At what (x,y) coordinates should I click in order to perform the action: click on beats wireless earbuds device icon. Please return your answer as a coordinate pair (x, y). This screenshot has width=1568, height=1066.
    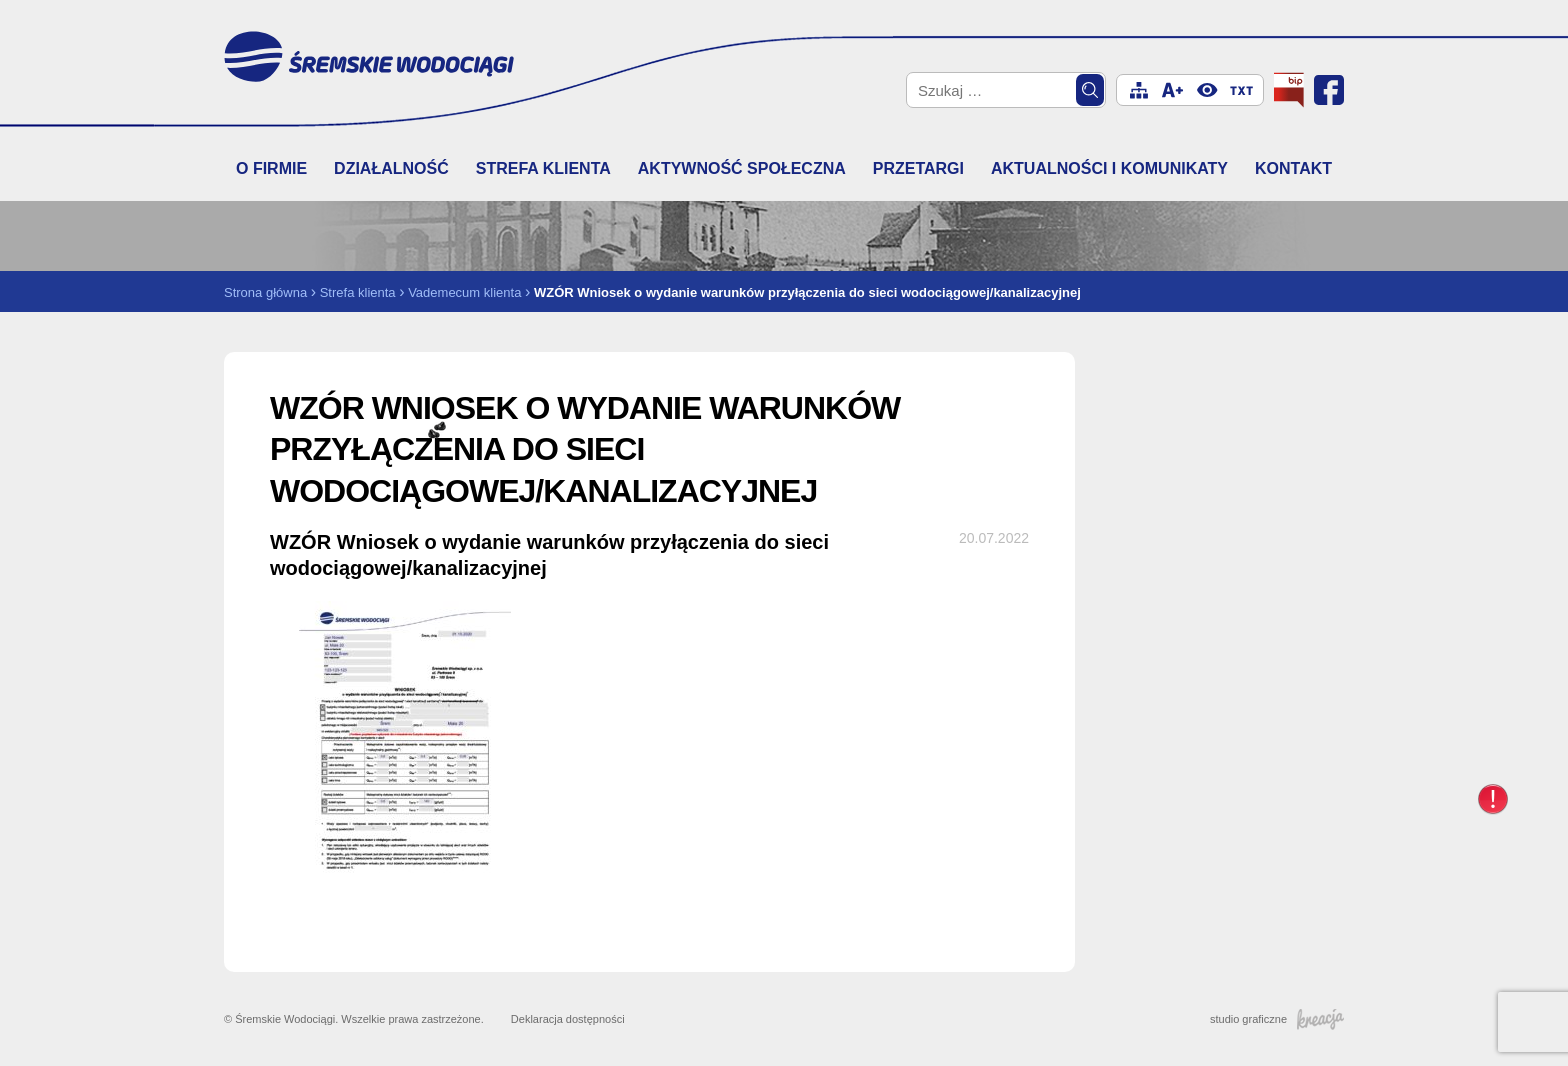
    Looking at the image, I should click on (437, 430).